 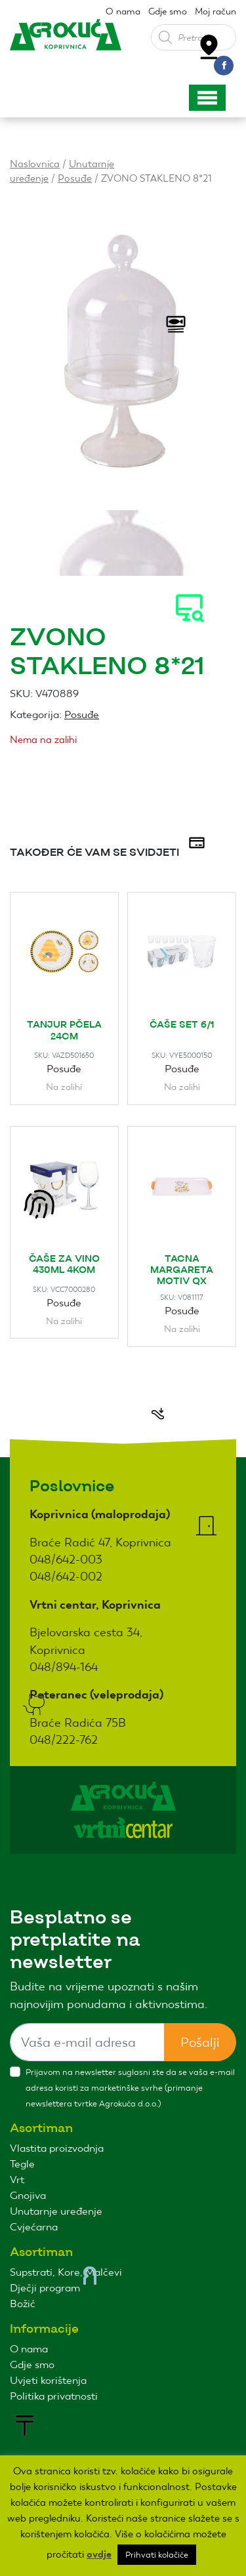 I want to click on authenticate with fingerprint, so click(x=39, y=1204).